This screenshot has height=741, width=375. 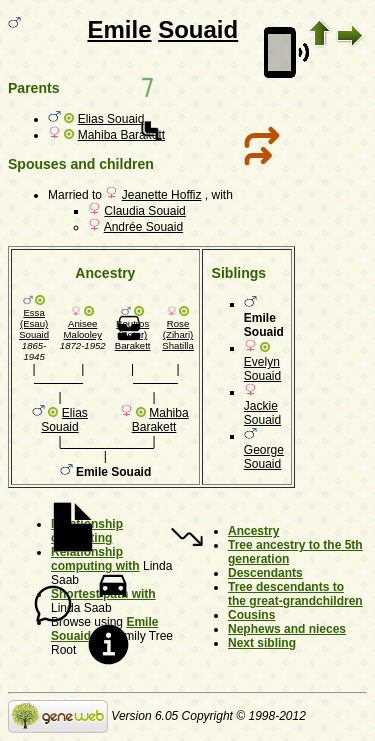 I want to click on access vehicle or driving settings, so click(x=113, y=586).